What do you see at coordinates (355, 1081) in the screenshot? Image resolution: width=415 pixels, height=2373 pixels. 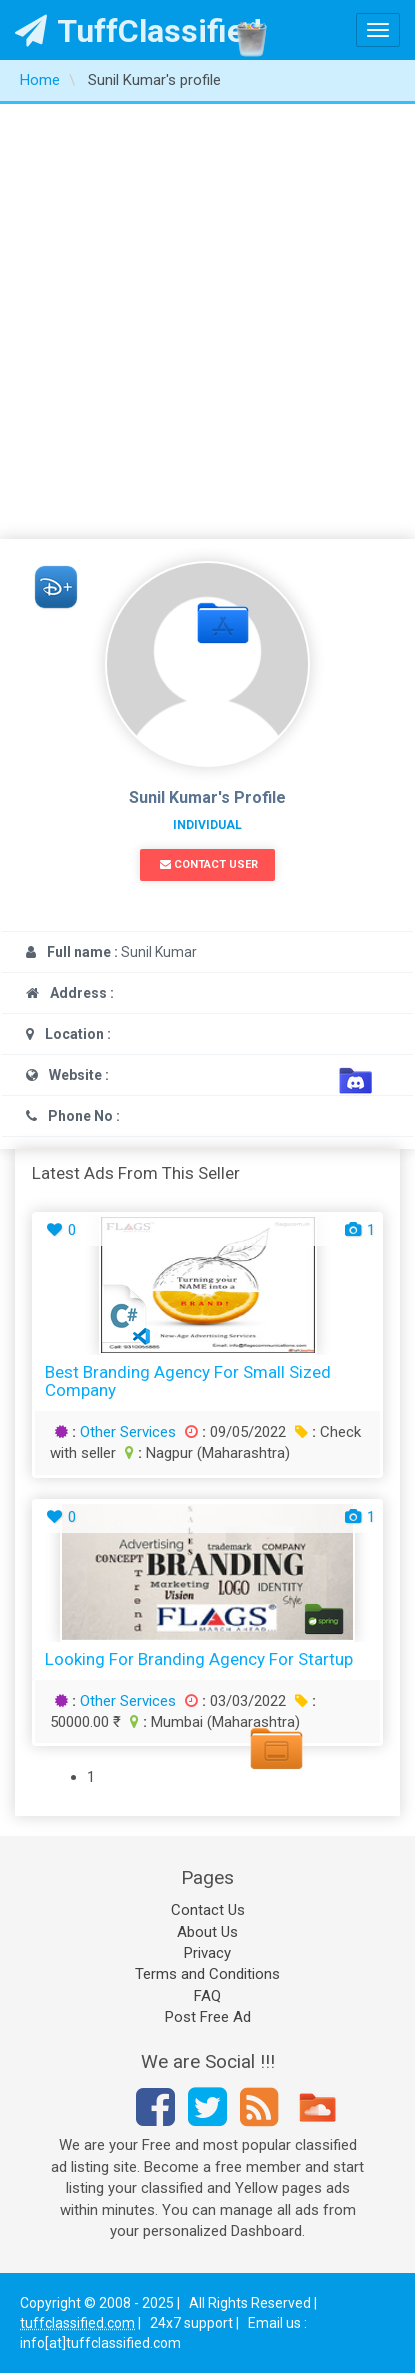 I see `folder for discord-related files` at bounding box center [355, 1081].